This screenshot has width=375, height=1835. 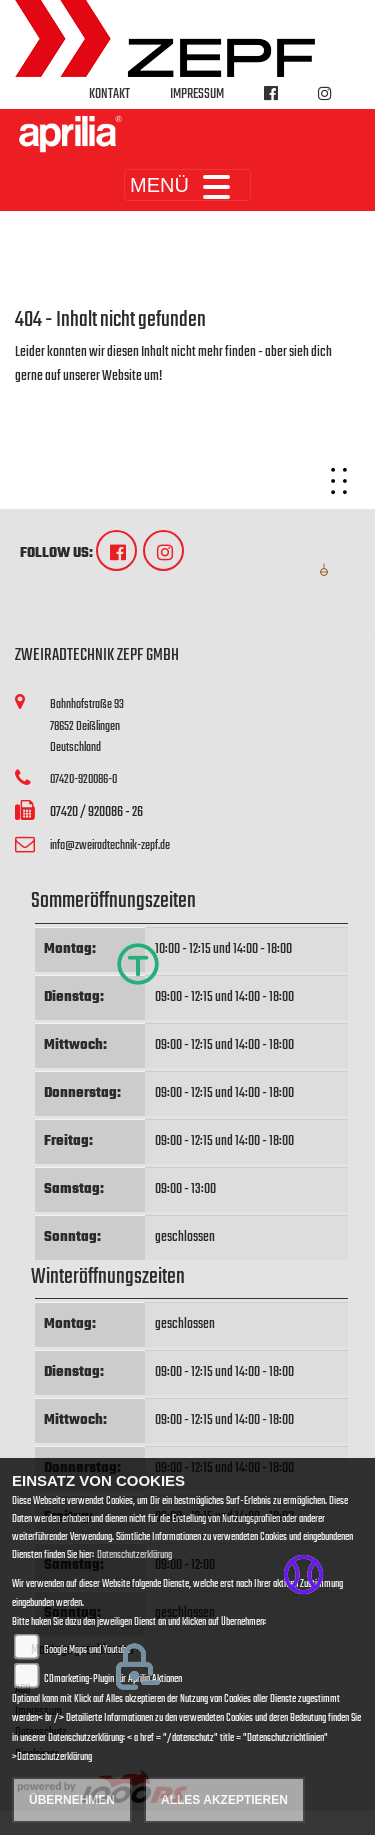 What do you see at coordinates (138, 964) in the screenshot?
I see `visit thingiverse for 3D printable models` at bounding box center [138, 964].